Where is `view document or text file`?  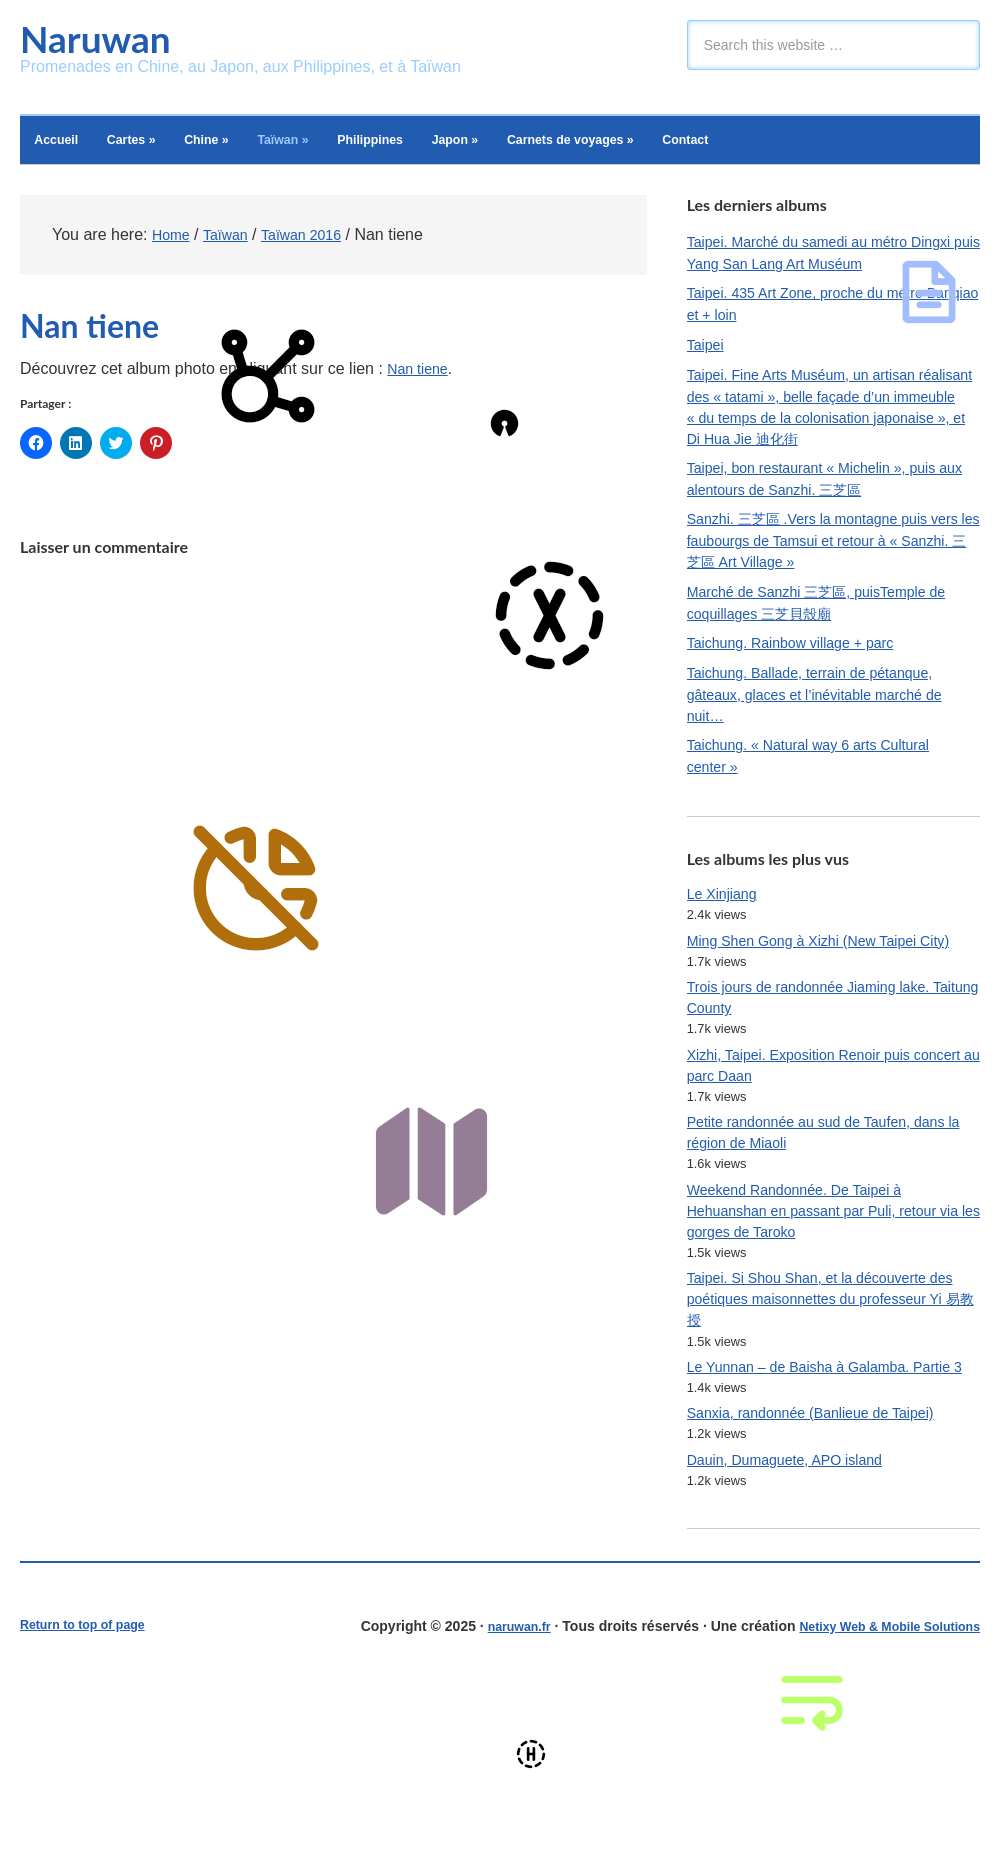
view document or text file is located at coordinates (929, 292).